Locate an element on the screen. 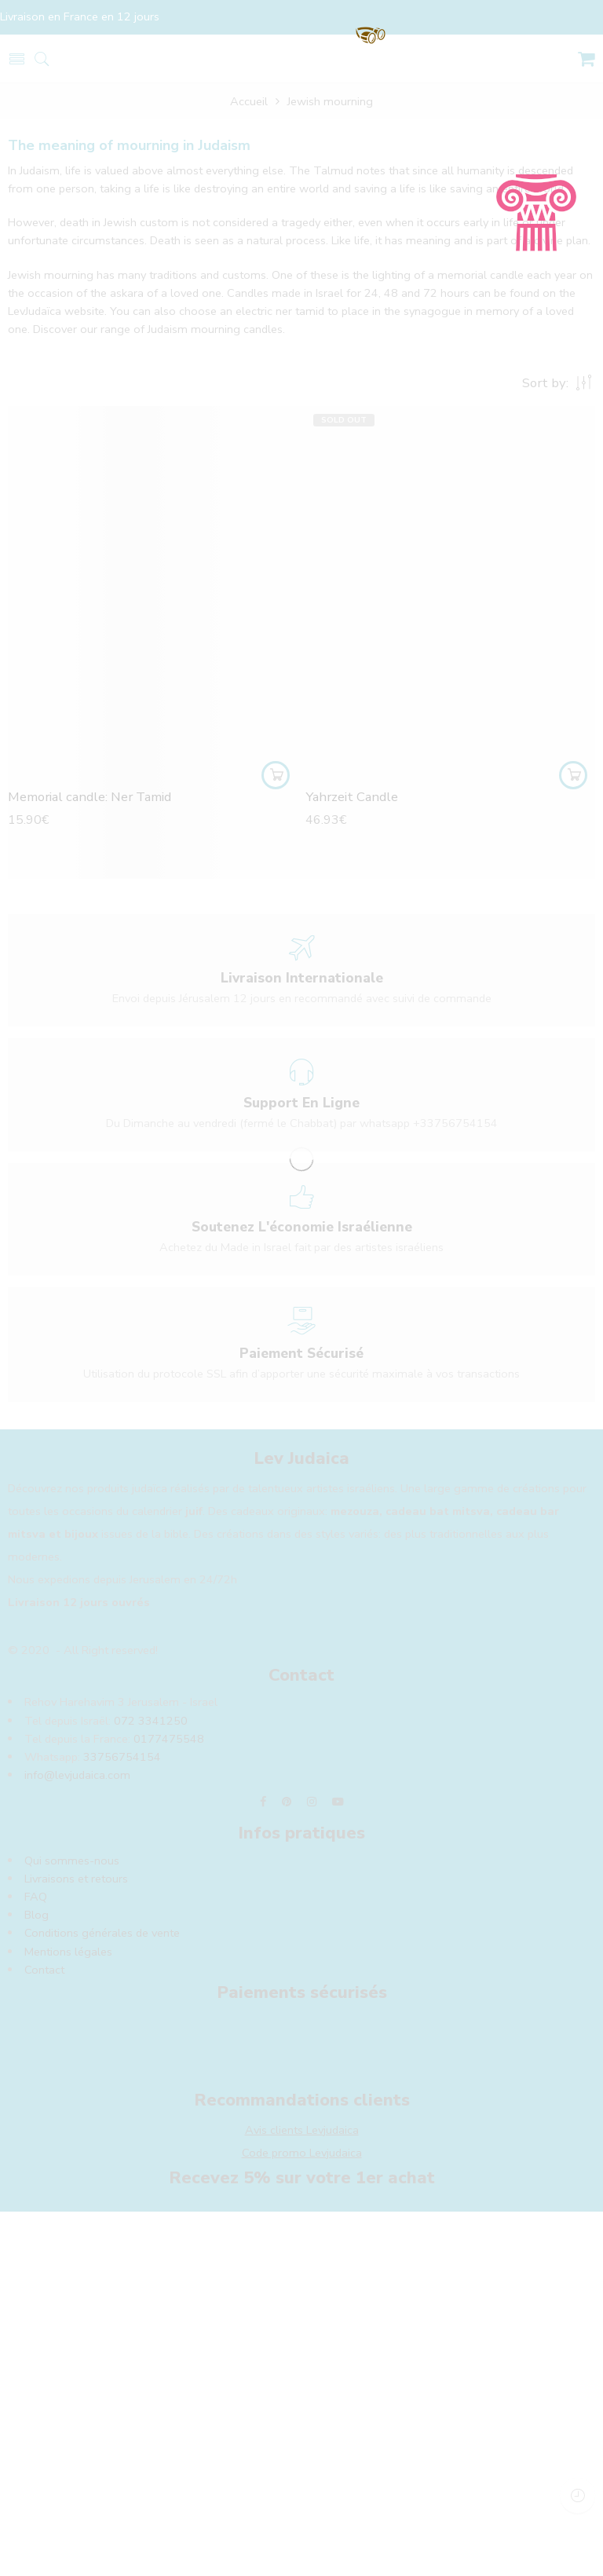  select steampunk goggles accessory for your avatar is located at coordinates (371, 35).